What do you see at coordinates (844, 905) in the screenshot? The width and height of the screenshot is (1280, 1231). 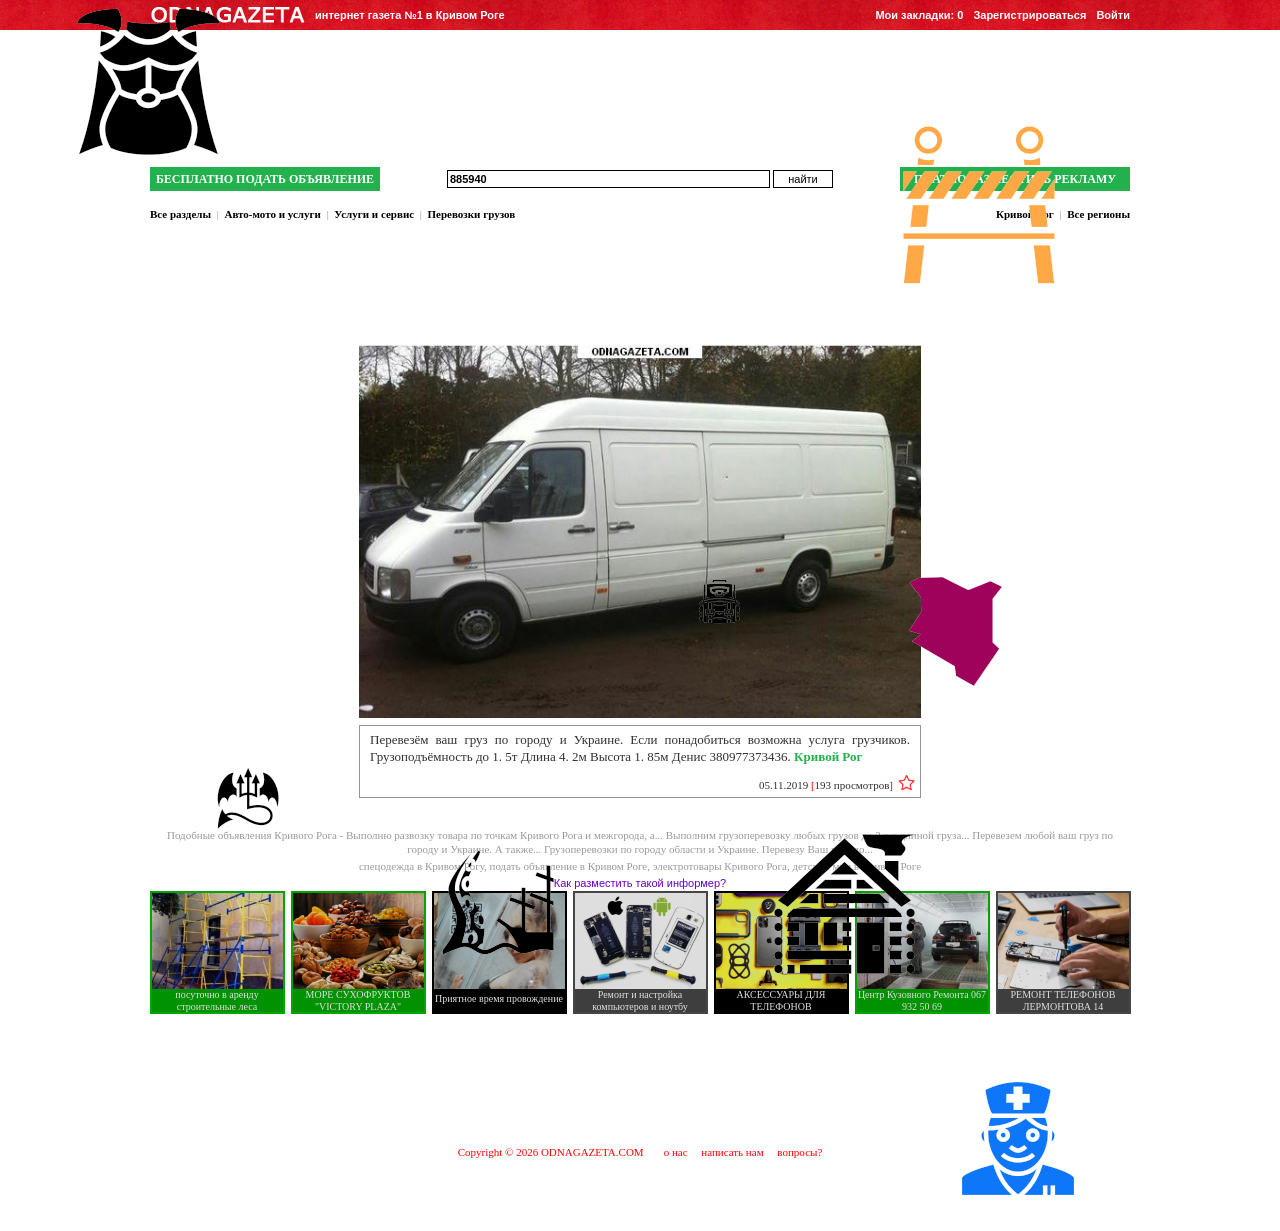 I see `select a cabin or lodge accommodation` at bounding box center [844, 905].